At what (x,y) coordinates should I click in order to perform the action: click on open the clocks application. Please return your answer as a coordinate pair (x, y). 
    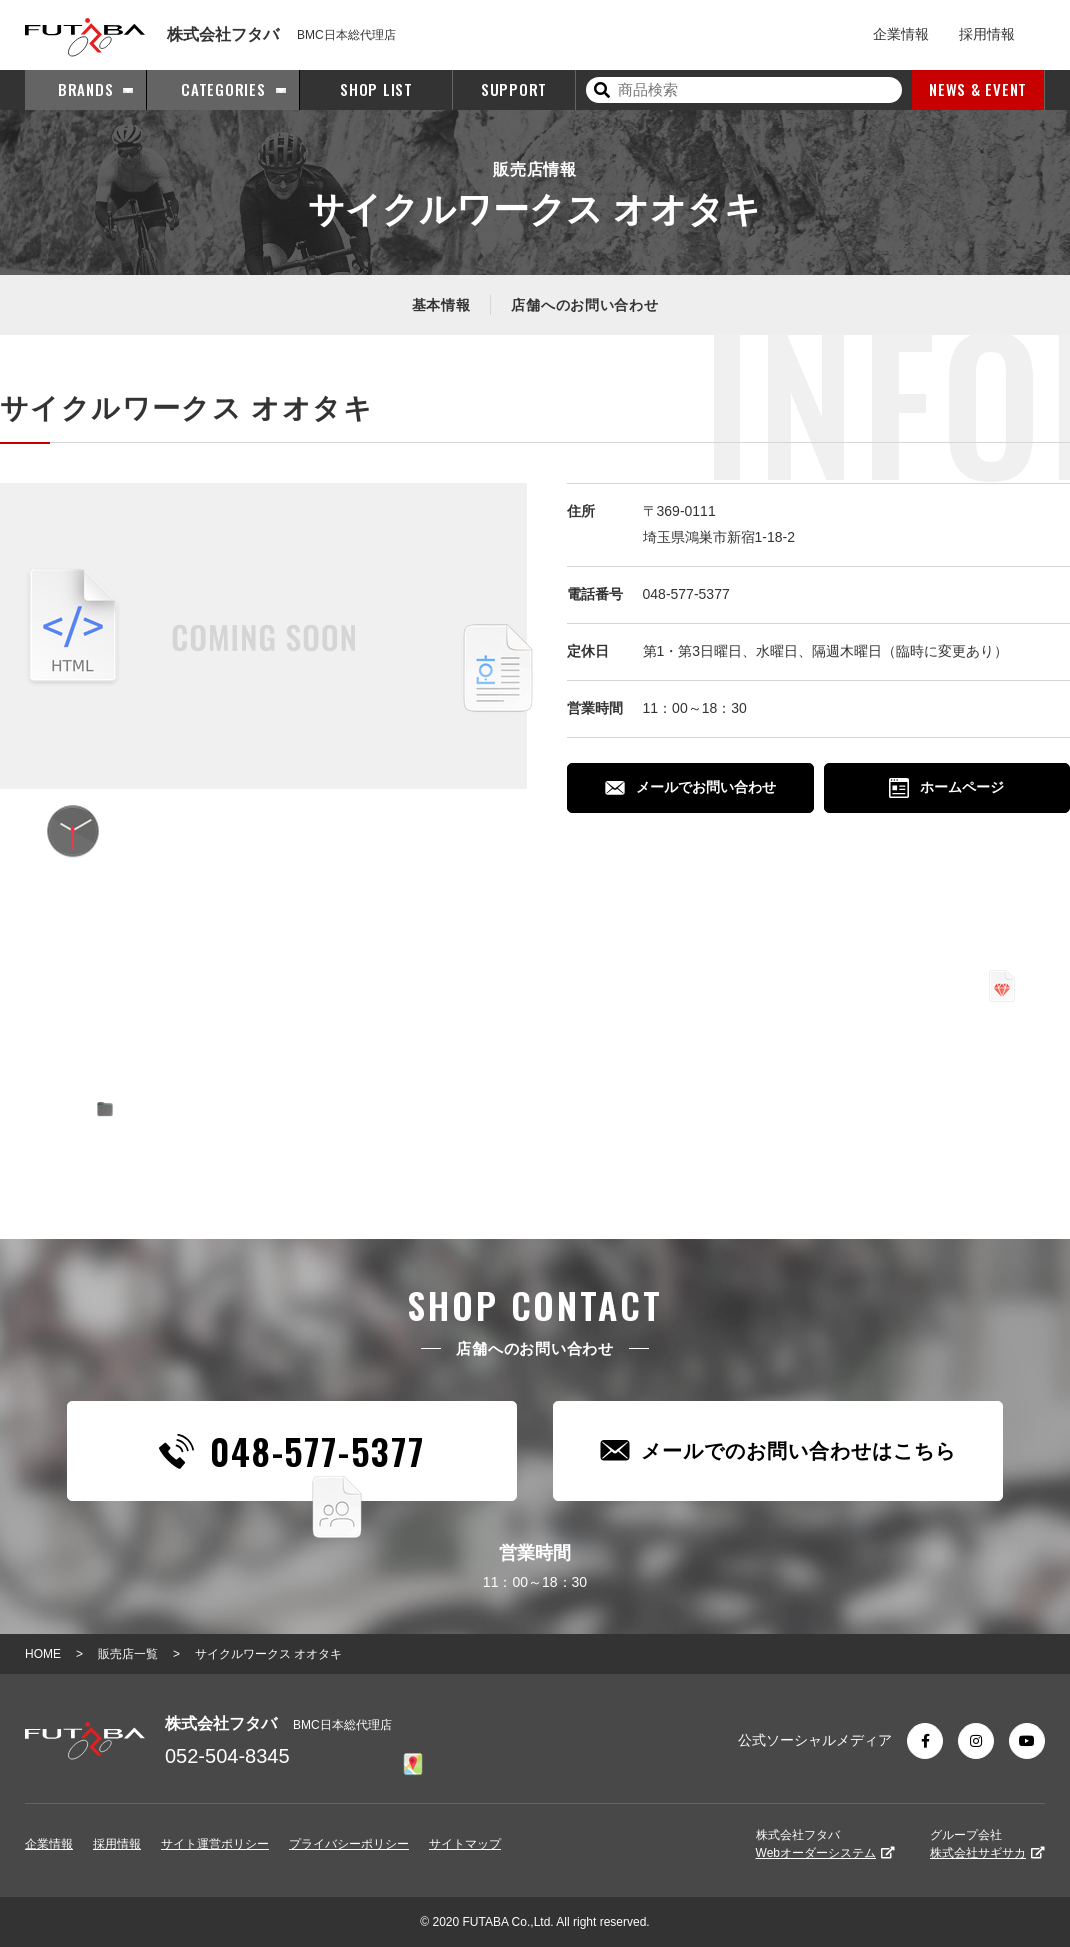
    Looking at the image, I should click on (73, 831).